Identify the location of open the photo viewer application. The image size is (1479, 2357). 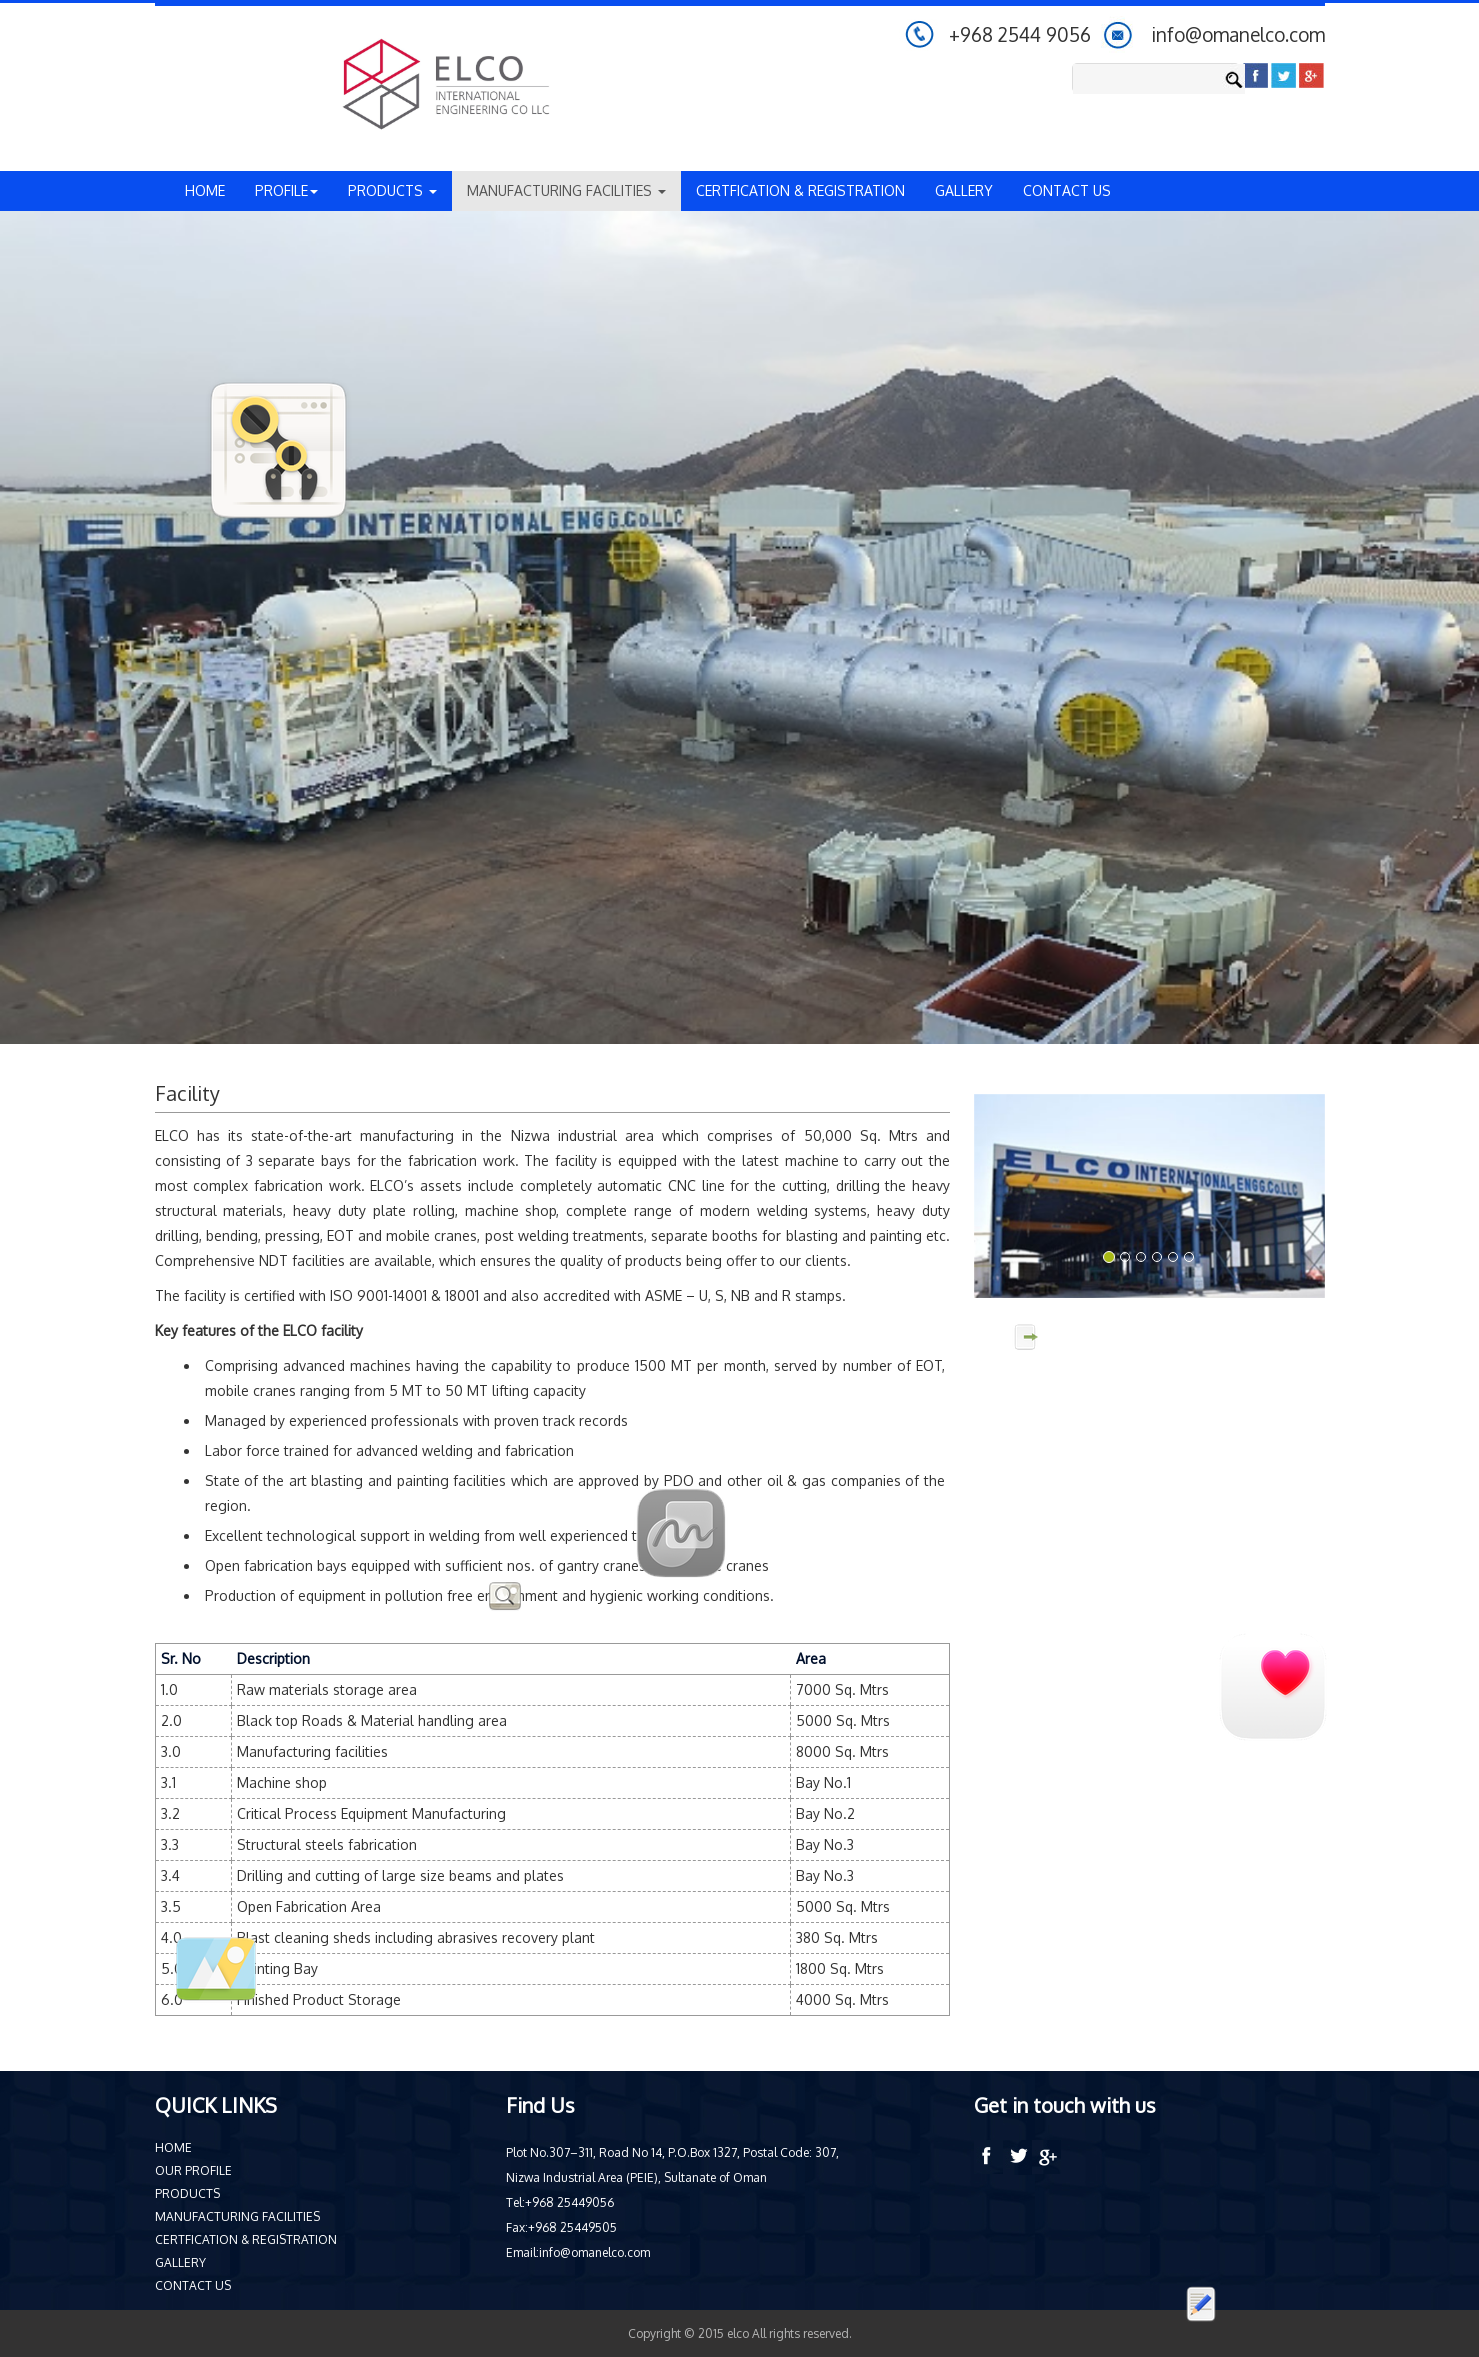
(505, 1596).